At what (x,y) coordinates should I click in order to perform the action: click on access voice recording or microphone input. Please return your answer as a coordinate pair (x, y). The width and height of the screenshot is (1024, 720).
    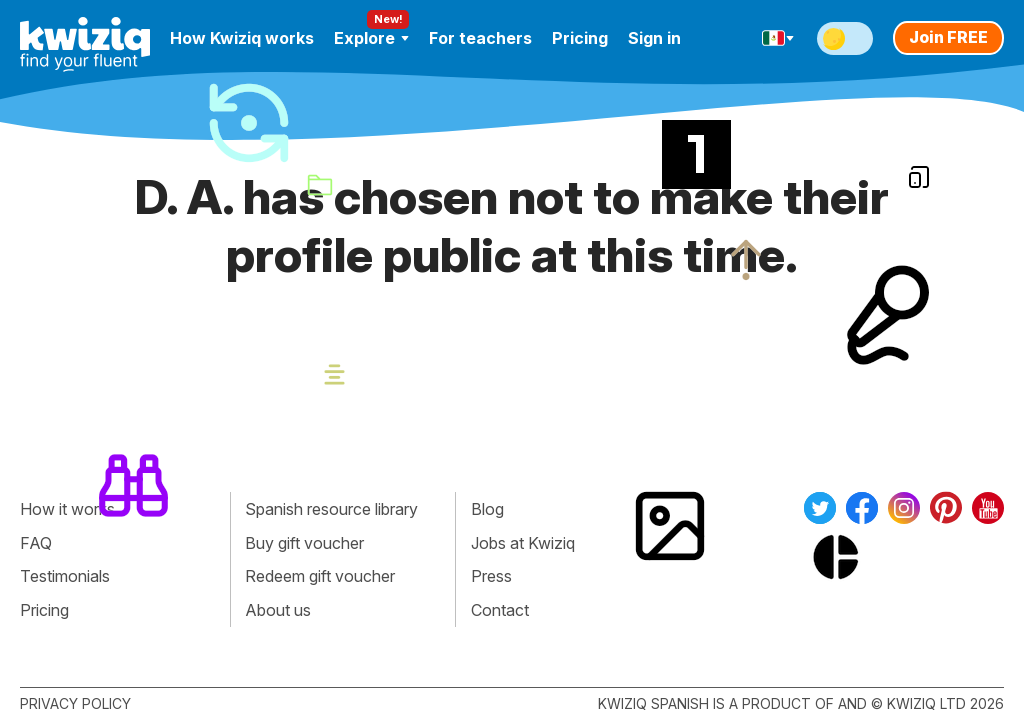
    Looking at the image, I should click on (884, 315).